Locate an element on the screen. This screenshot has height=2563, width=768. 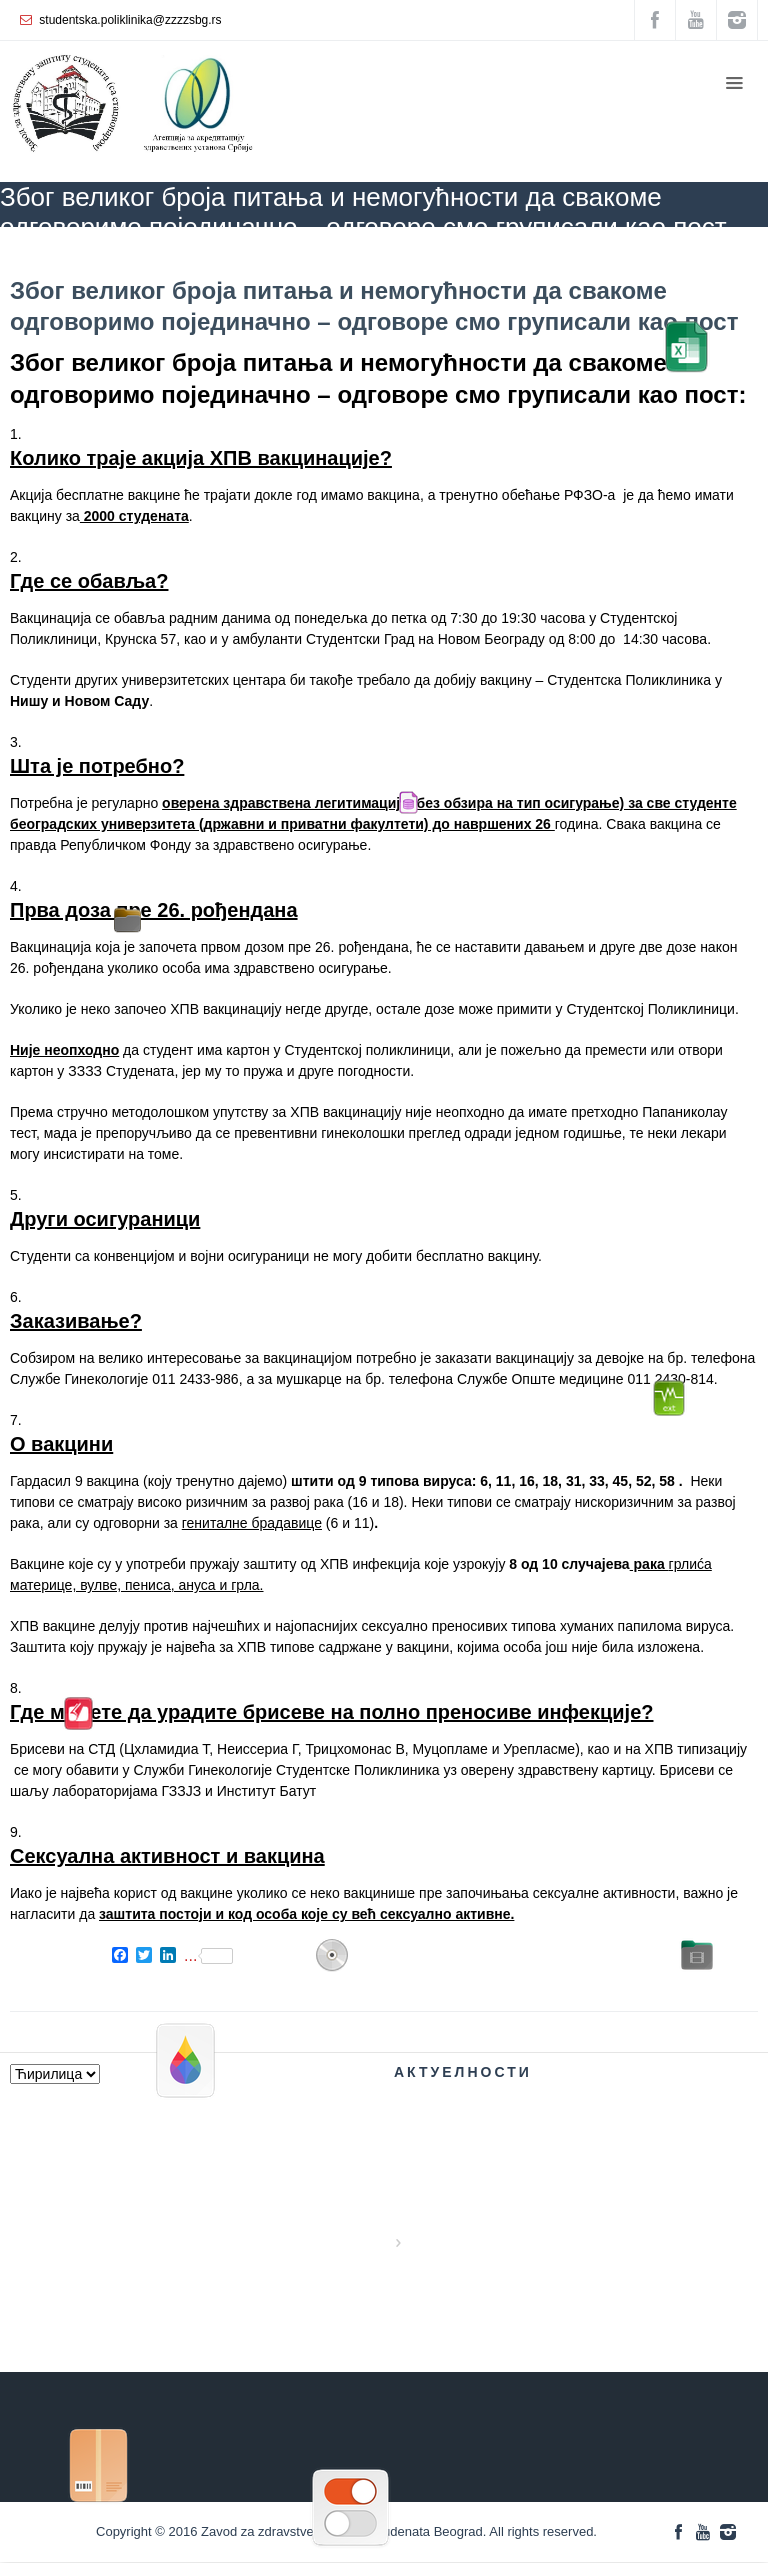
an eps vector file is located at coordinates (78, 1713).